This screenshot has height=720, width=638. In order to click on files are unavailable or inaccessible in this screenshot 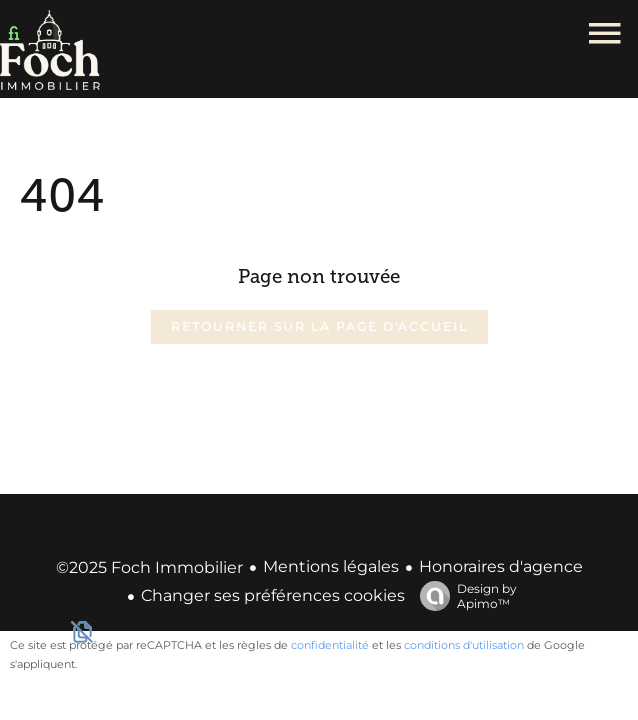, I will do `click(82, 632)`.